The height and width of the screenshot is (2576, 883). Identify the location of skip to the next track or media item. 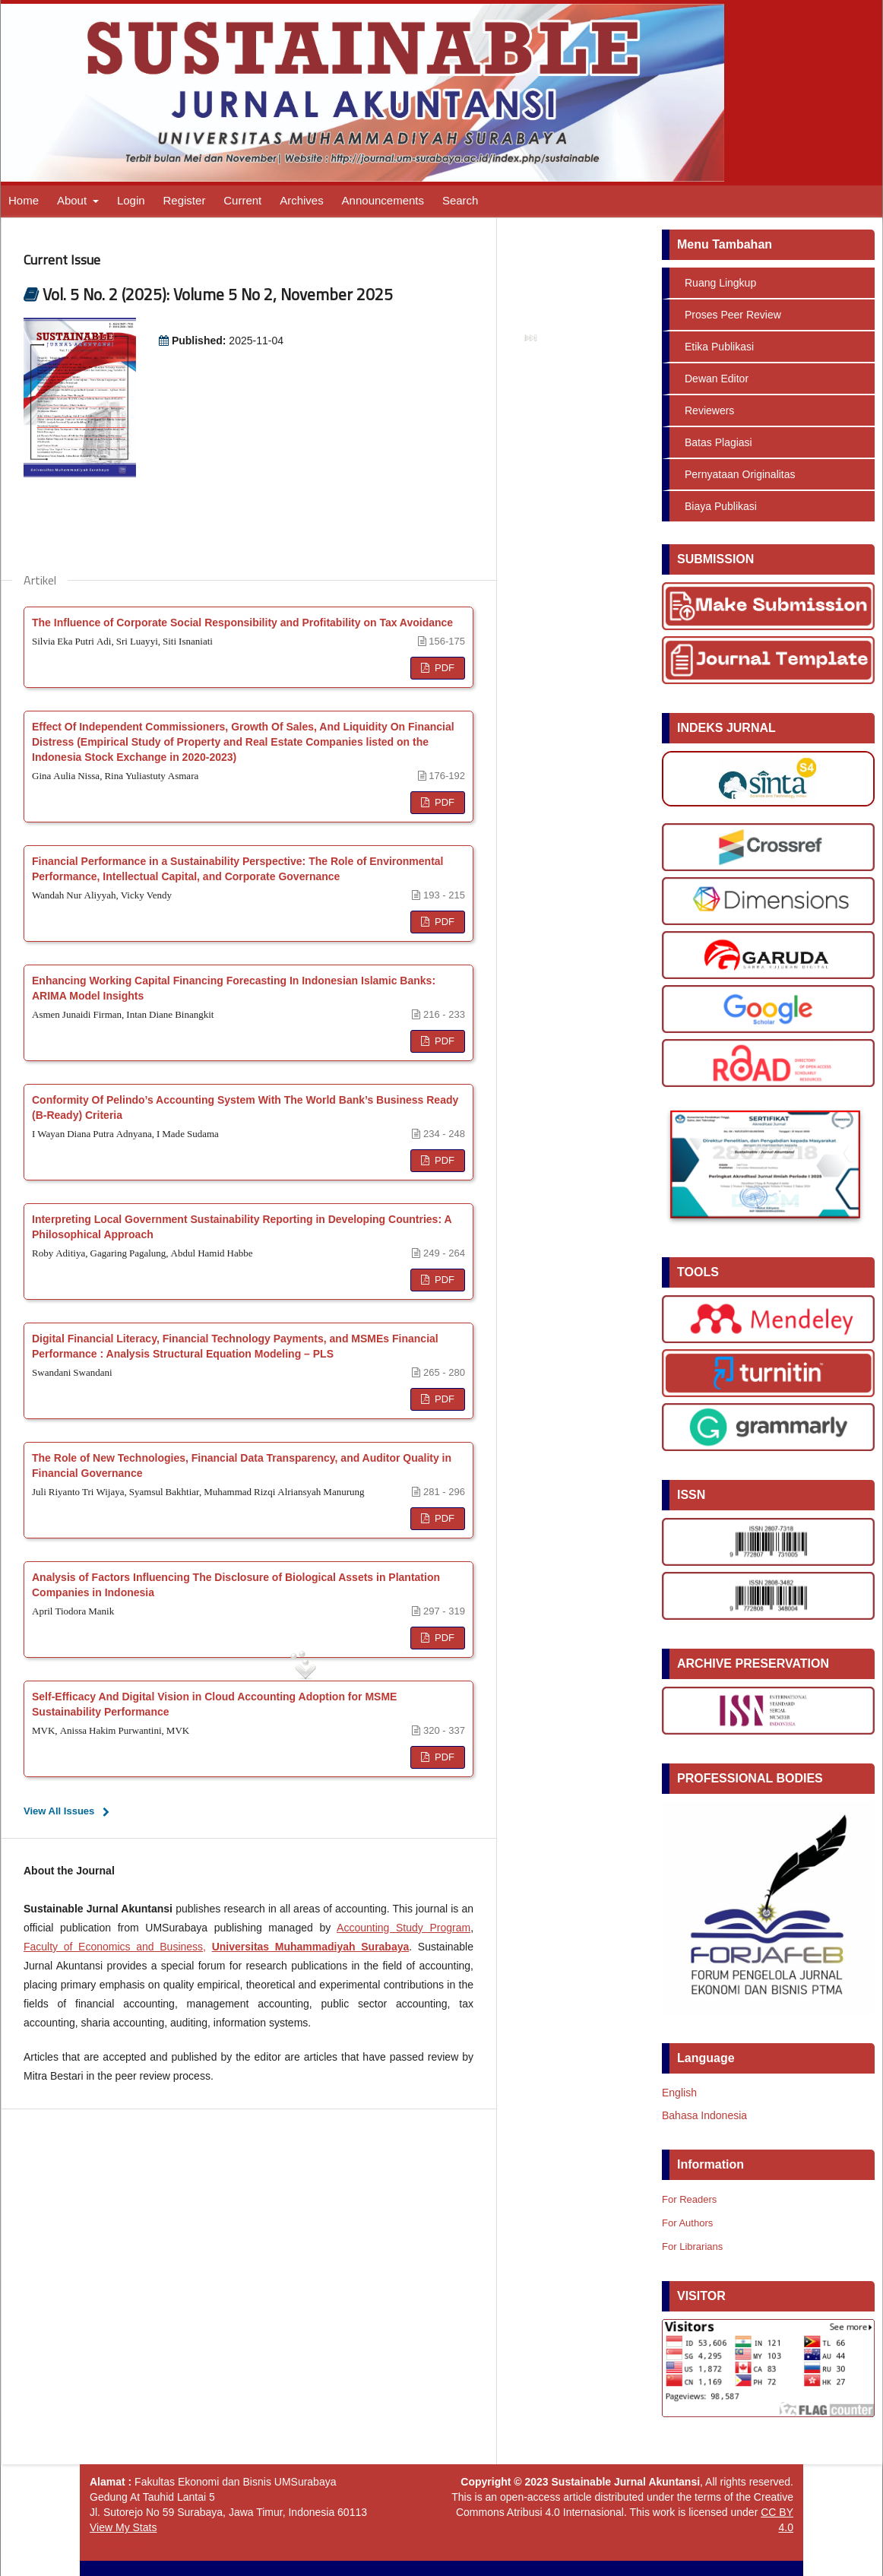
(530, 337).